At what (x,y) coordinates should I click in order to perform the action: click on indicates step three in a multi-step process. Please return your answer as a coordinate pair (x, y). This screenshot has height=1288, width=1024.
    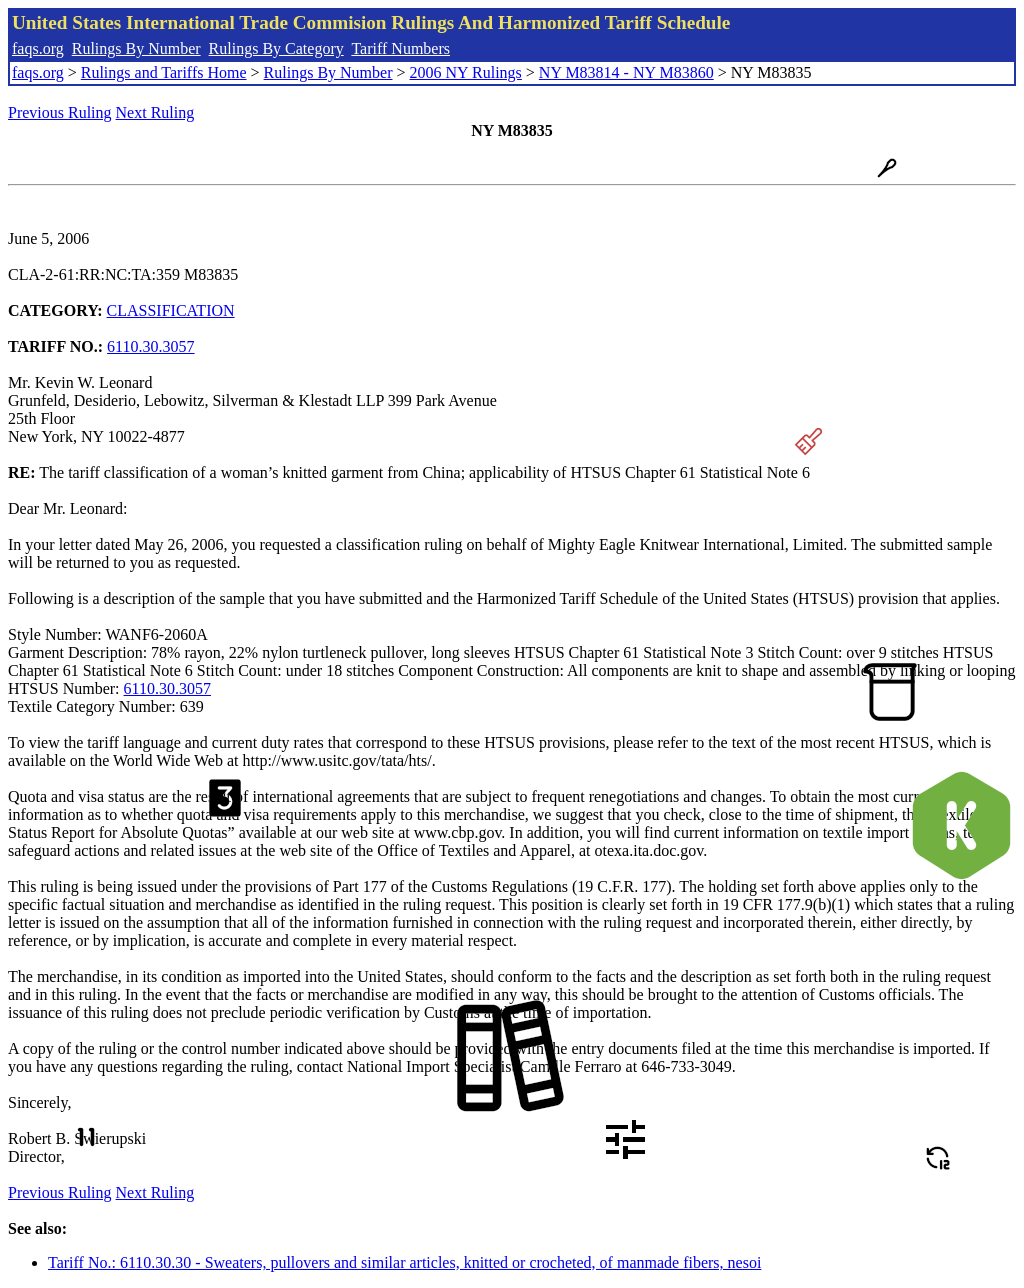
    Looking at the image, I should click on (225, 798).